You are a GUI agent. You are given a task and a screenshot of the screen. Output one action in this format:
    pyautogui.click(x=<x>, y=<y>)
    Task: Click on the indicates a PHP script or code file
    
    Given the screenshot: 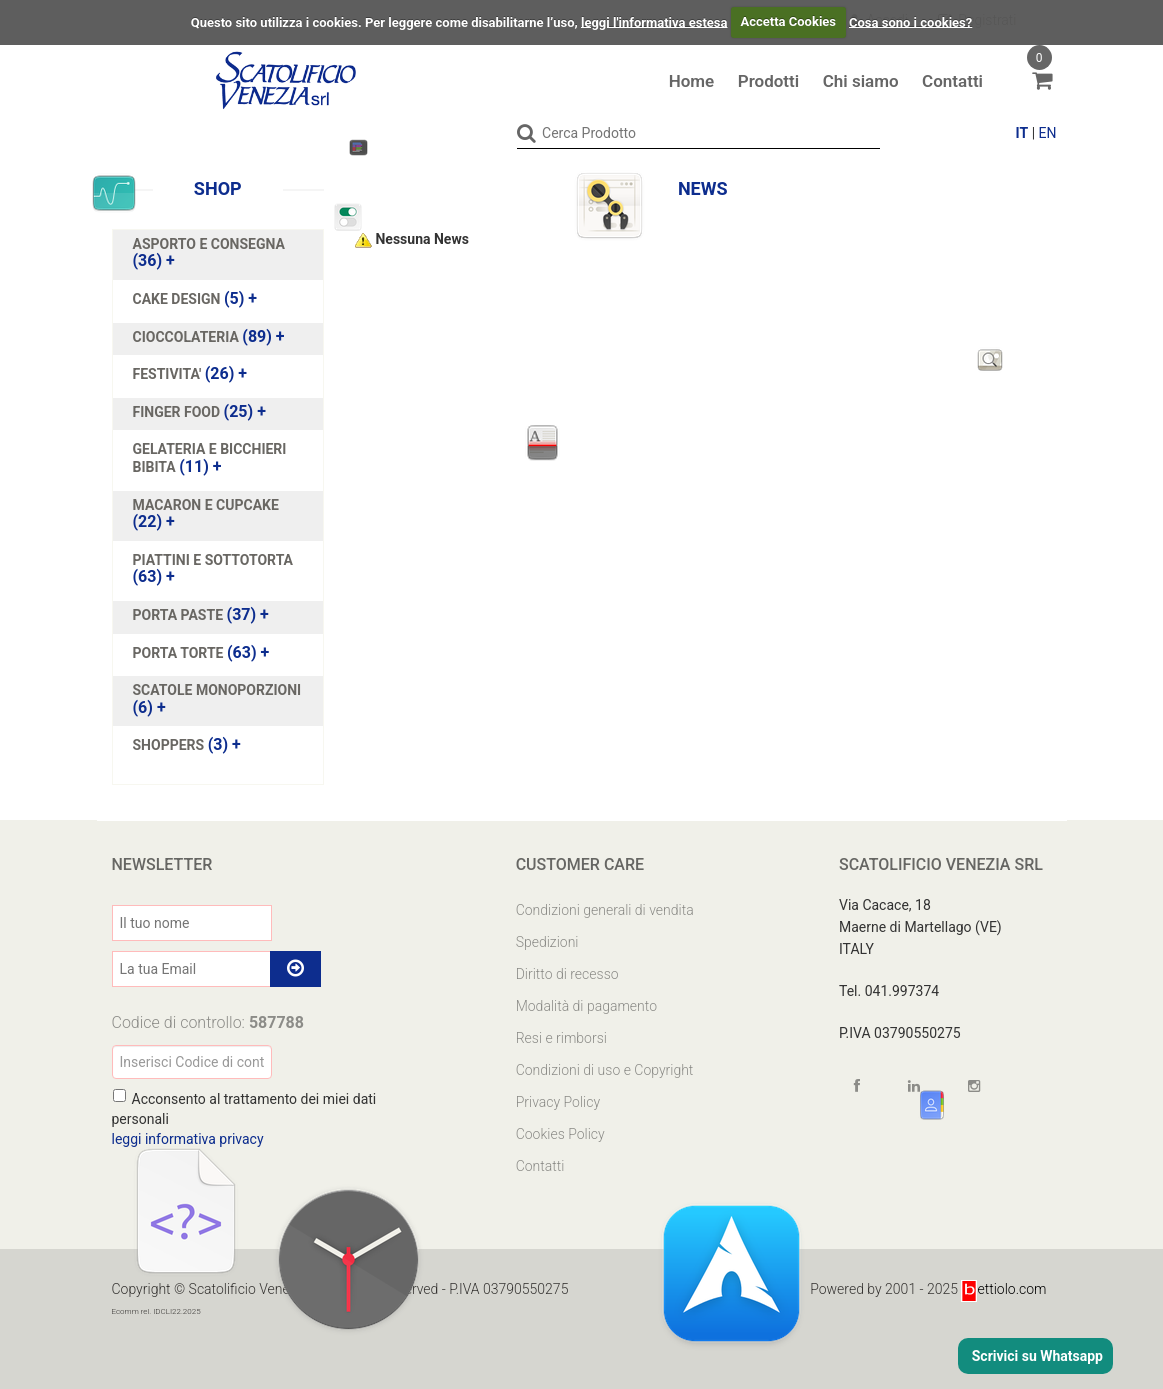 What is the action you would take?
    pyautogui.click(x=186, y=1211)
    